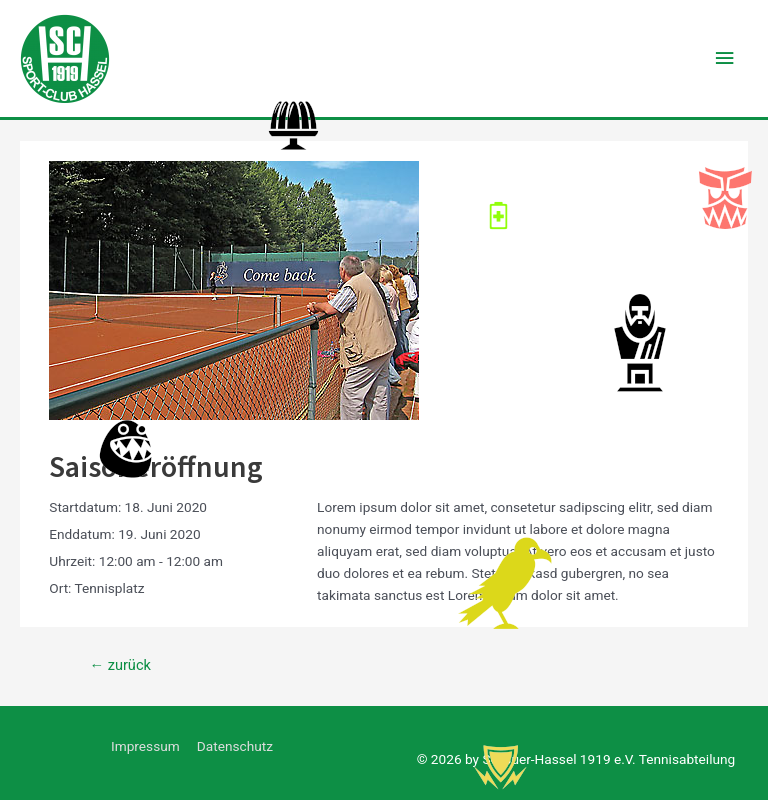 This screenshot has height=800, width=768. Describe the element at coordinates (505, 582) in the screenshot. I see `vulture icon for wildlife or nature category` at that location.